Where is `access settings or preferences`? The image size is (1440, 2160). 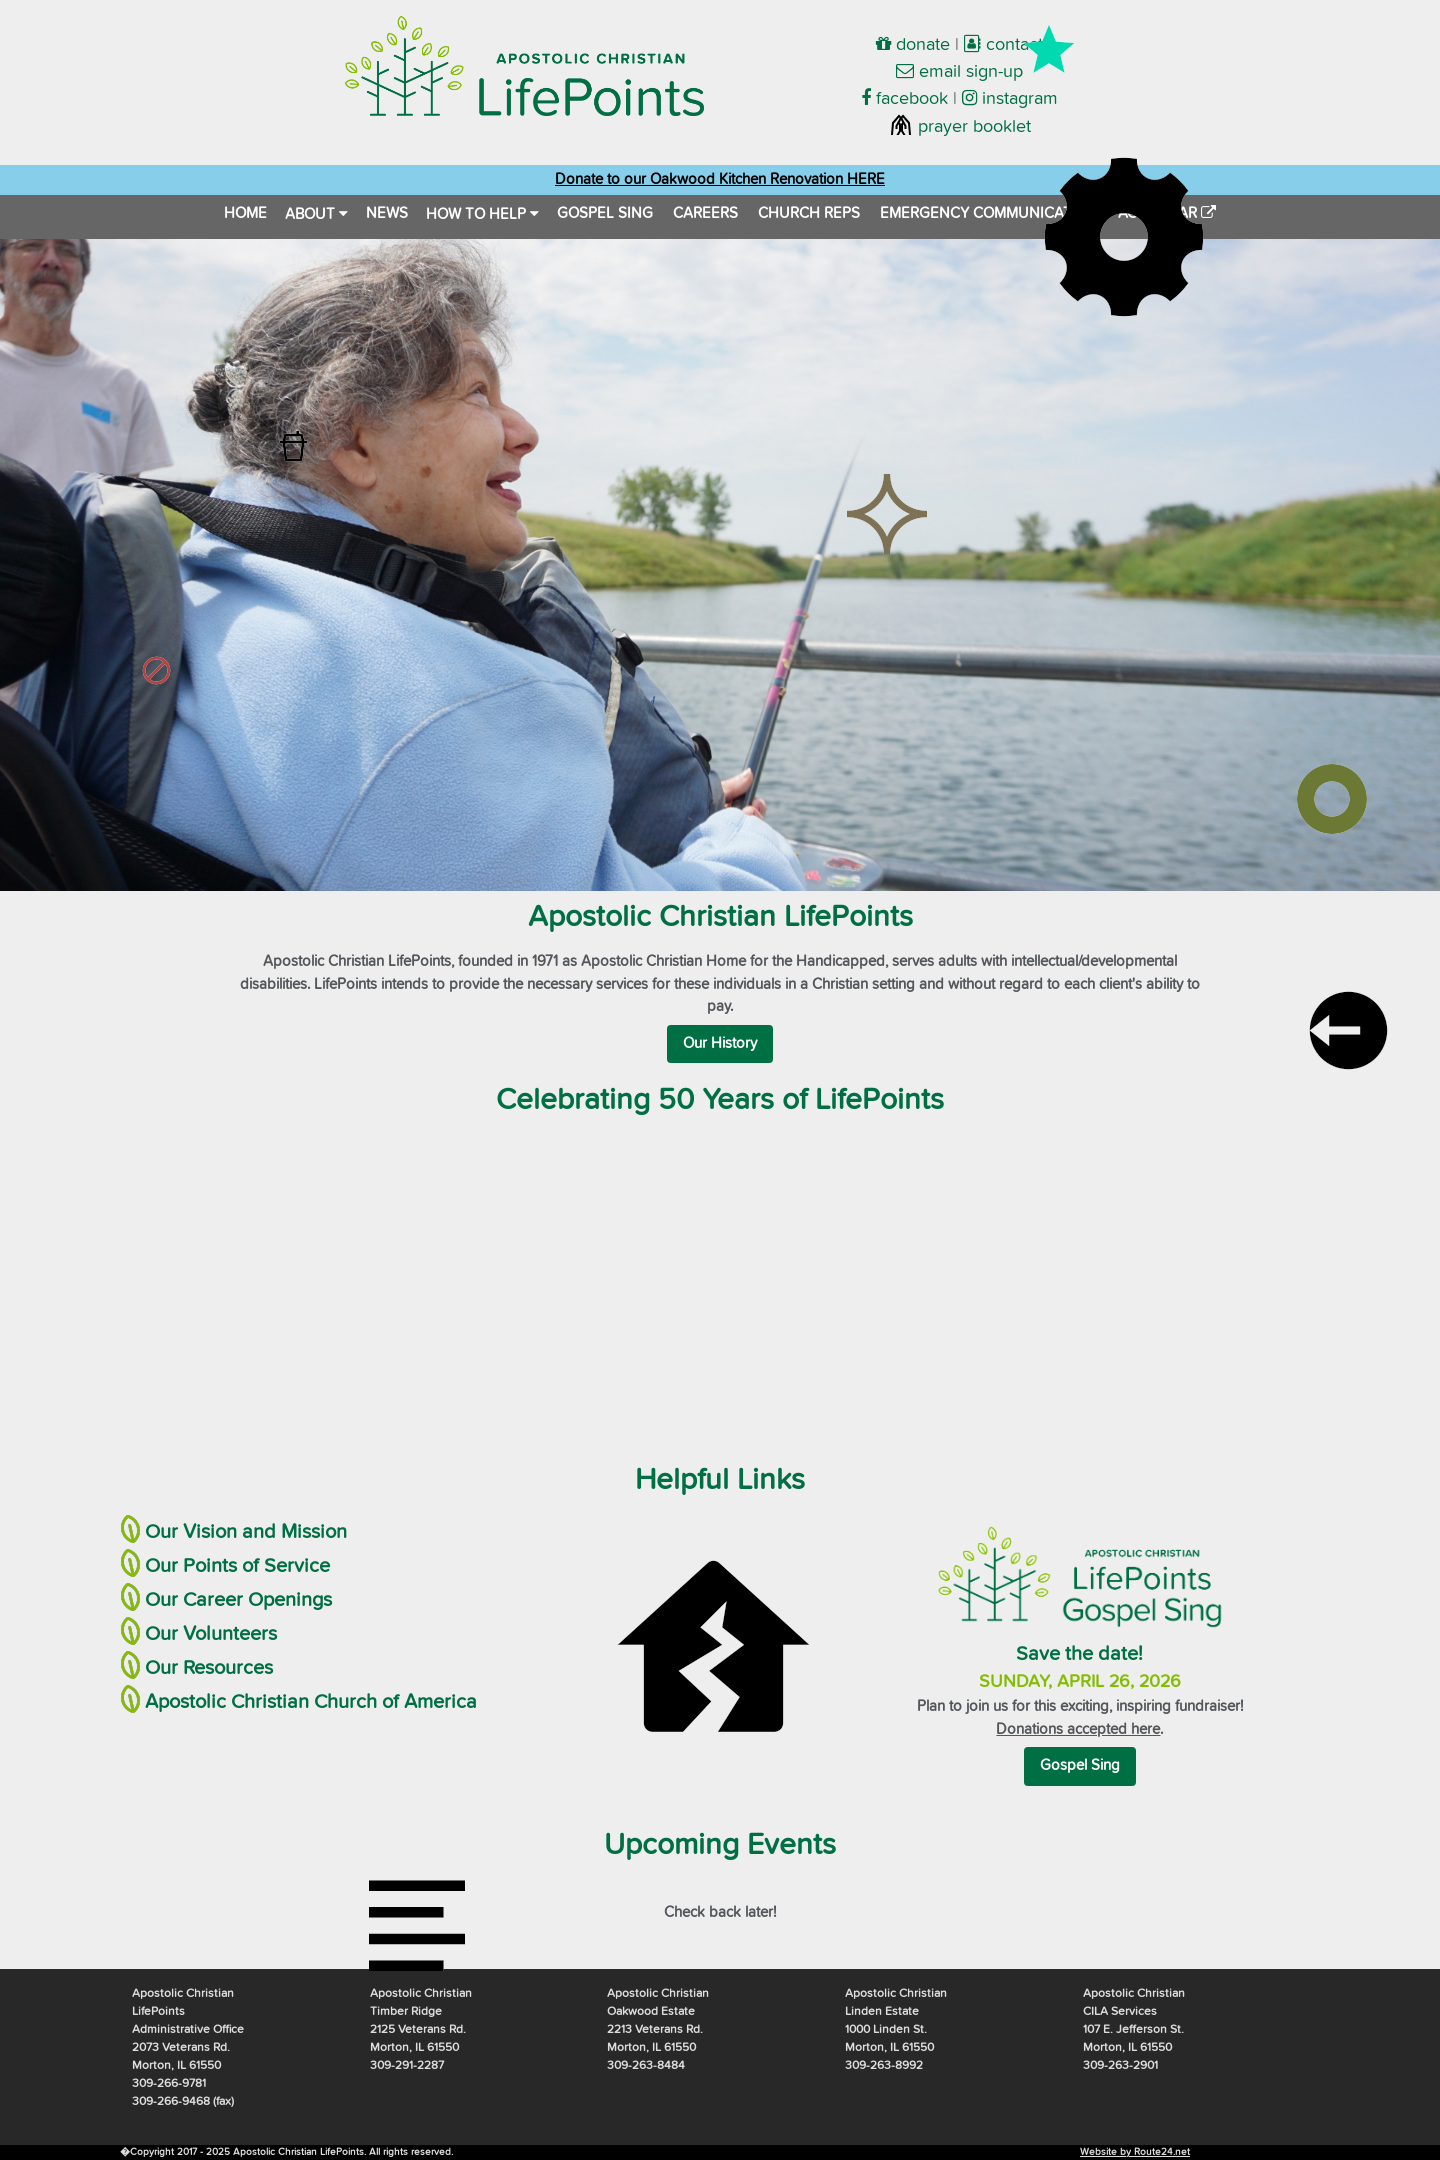
access settings or preferences is located at coordinates (1124, 237).